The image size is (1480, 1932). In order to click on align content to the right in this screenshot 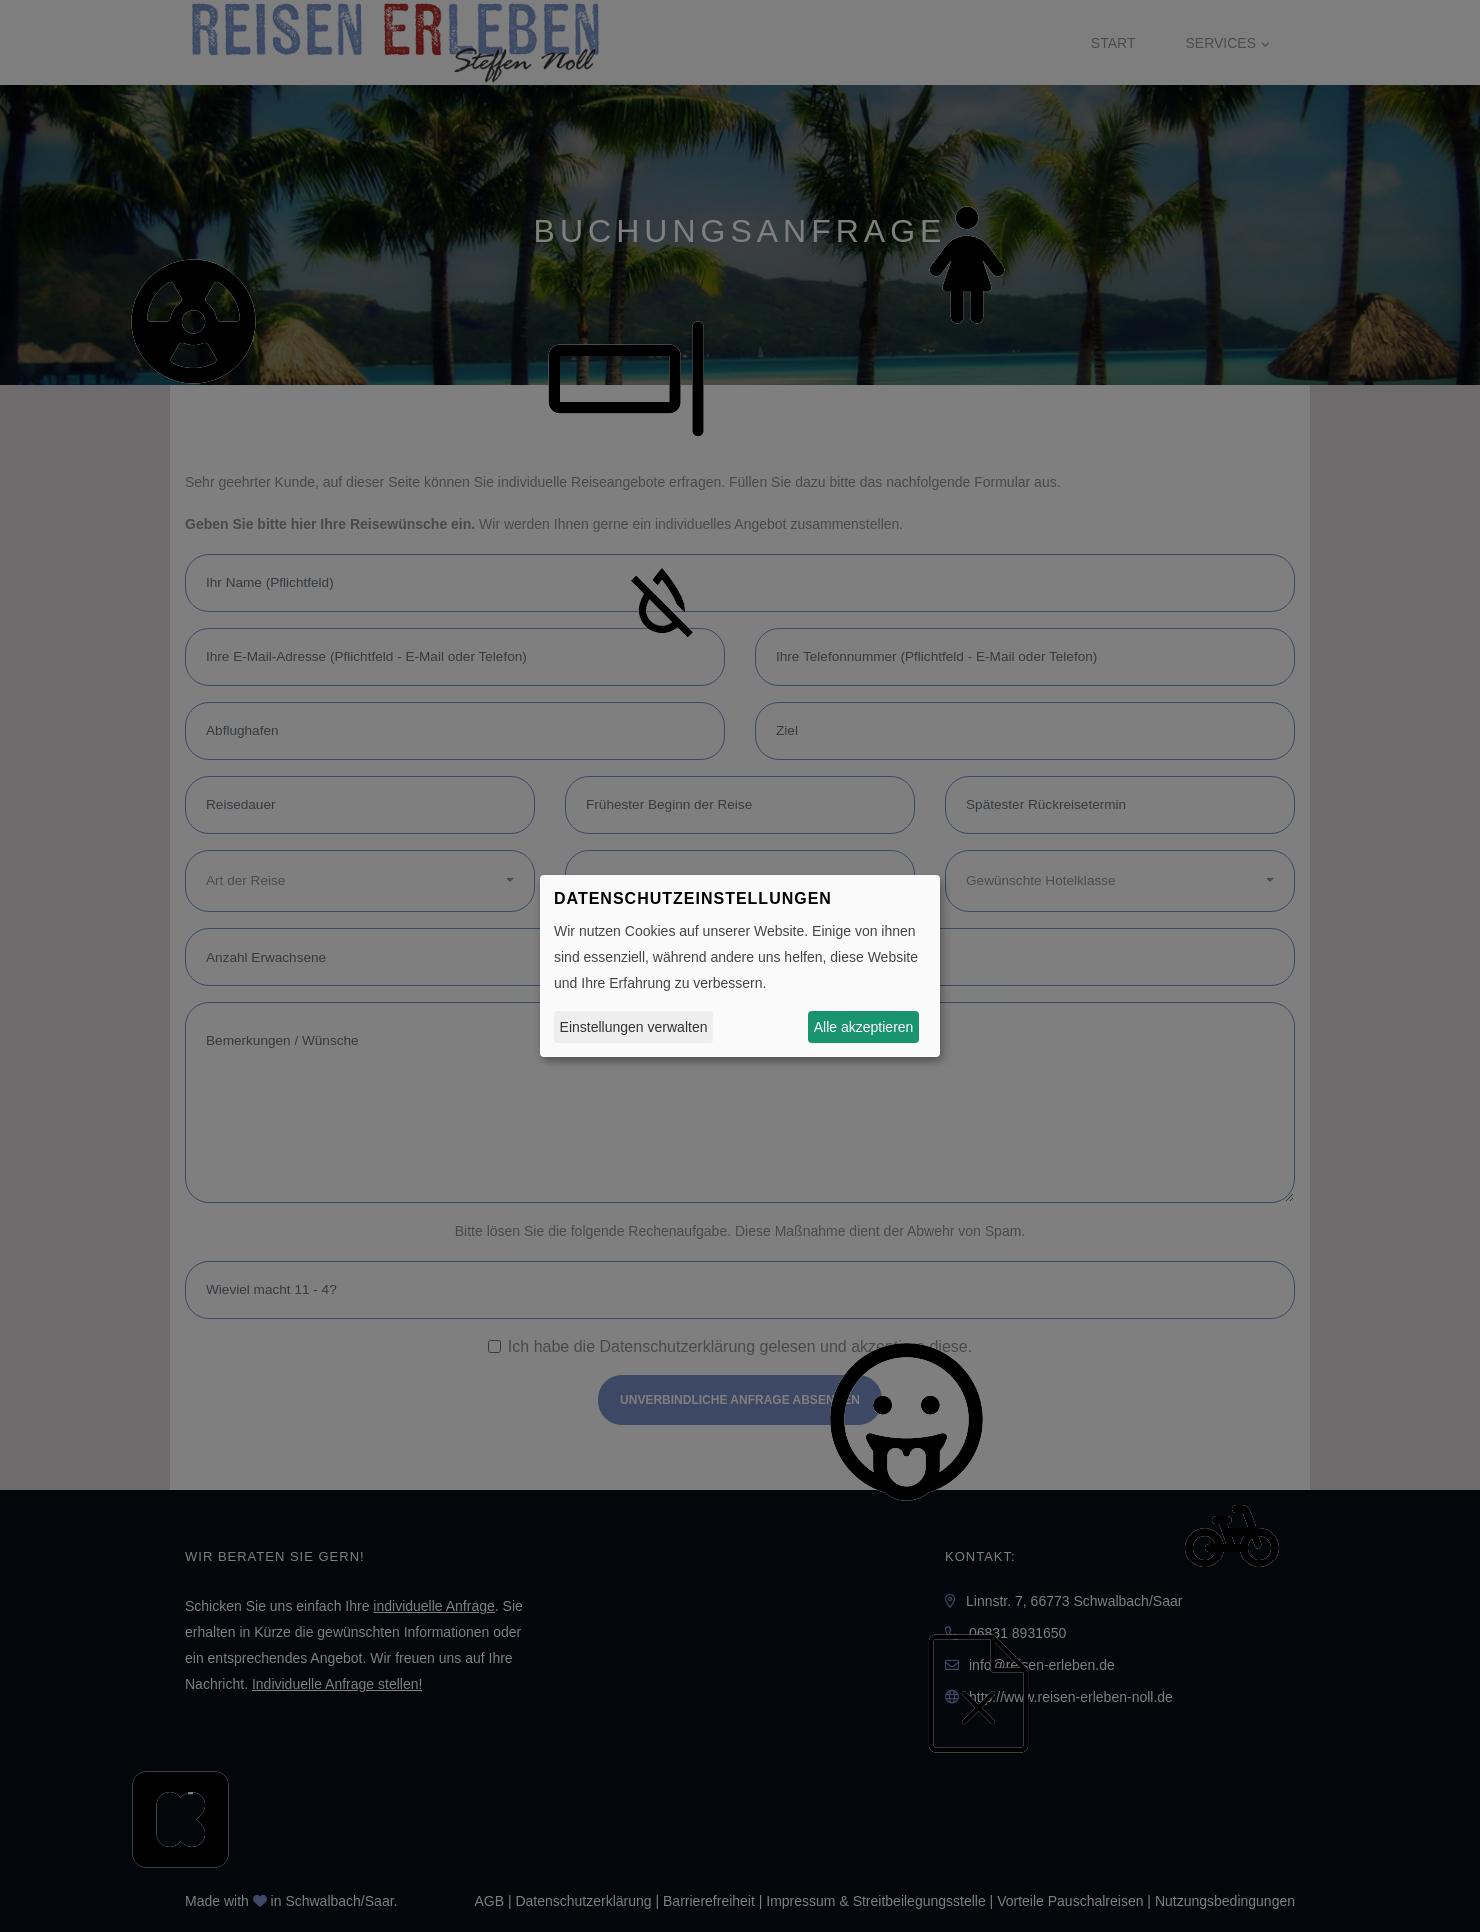, I will do `click(629, 379)`.